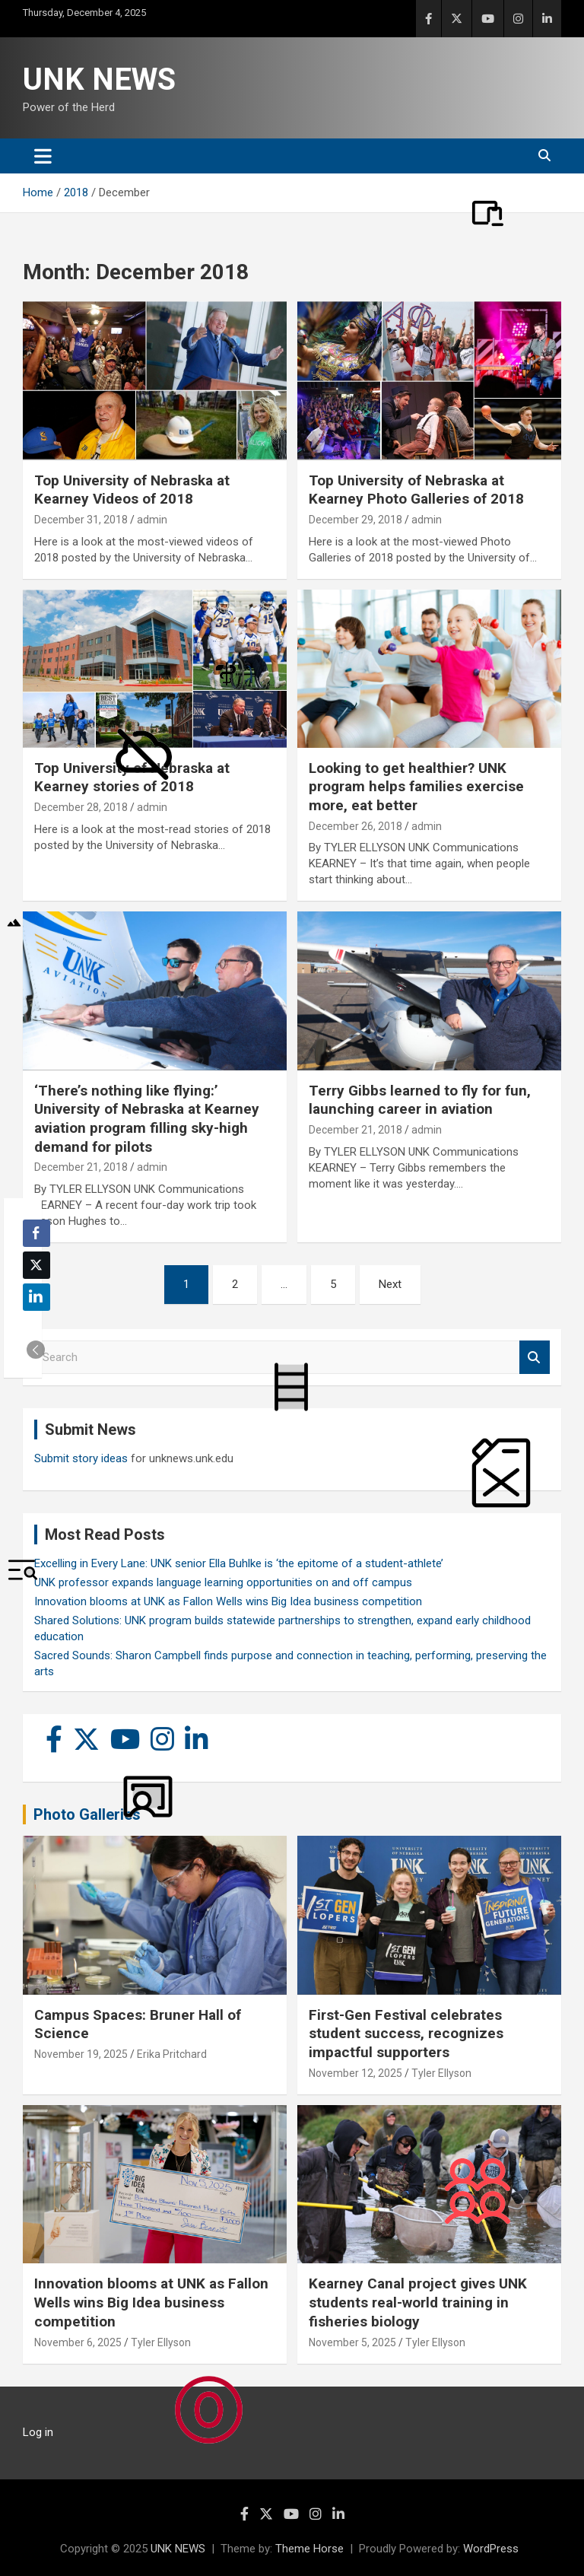  Describe the element at coordinates (144, 752) in the screenshot. I see `indicates cloud sync is unavailable` at that location.